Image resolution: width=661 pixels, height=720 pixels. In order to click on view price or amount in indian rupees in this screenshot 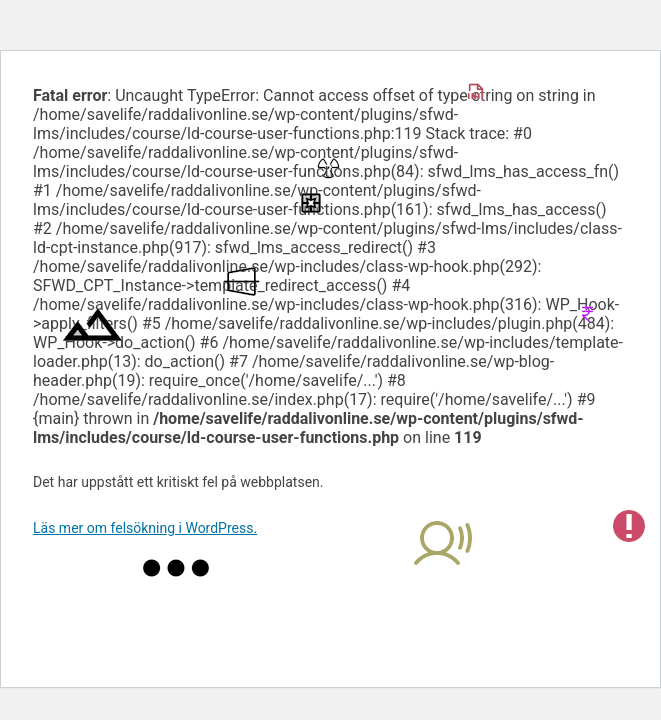, I will do `click(587, 314)`.